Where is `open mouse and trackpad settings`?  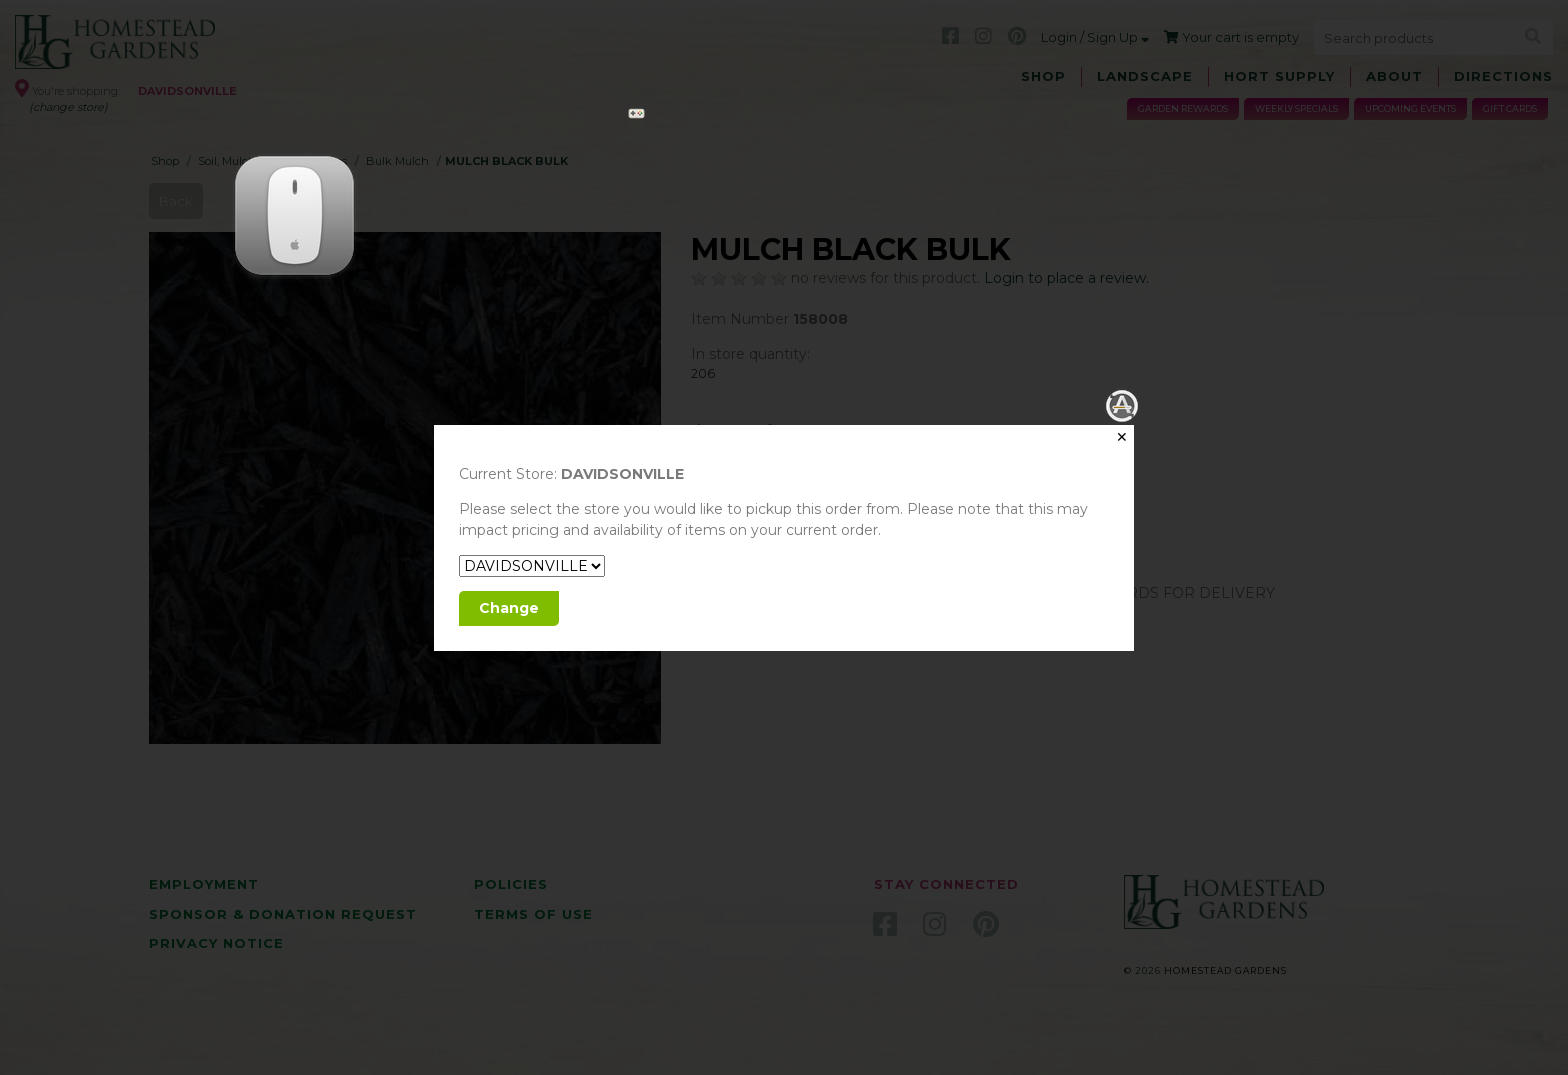 open mouse and trackpad settings is located at coordinates (294, 215).